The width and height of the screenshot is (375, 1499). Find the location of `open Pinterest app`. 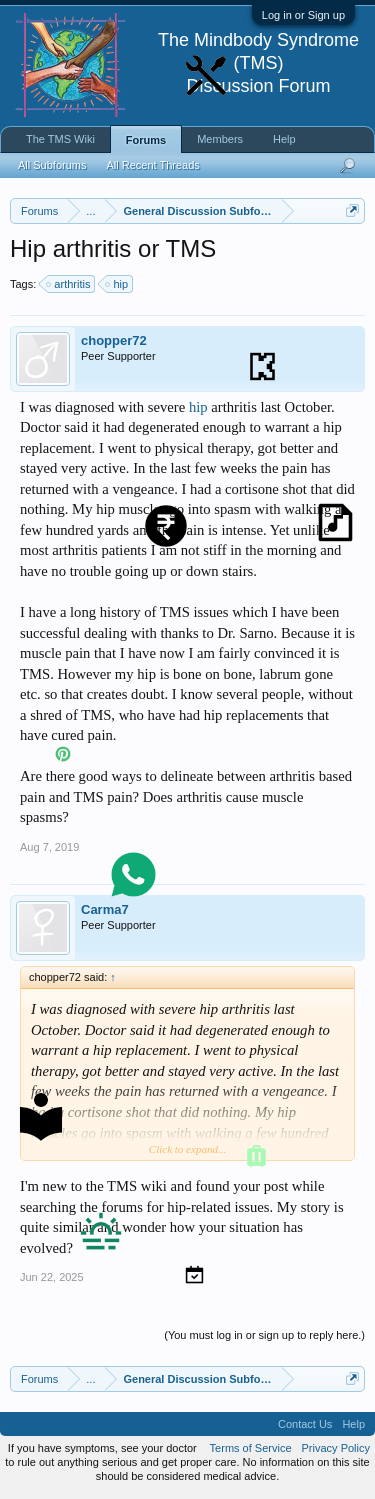

open Pinterest app is located at coordinates (63, 754).